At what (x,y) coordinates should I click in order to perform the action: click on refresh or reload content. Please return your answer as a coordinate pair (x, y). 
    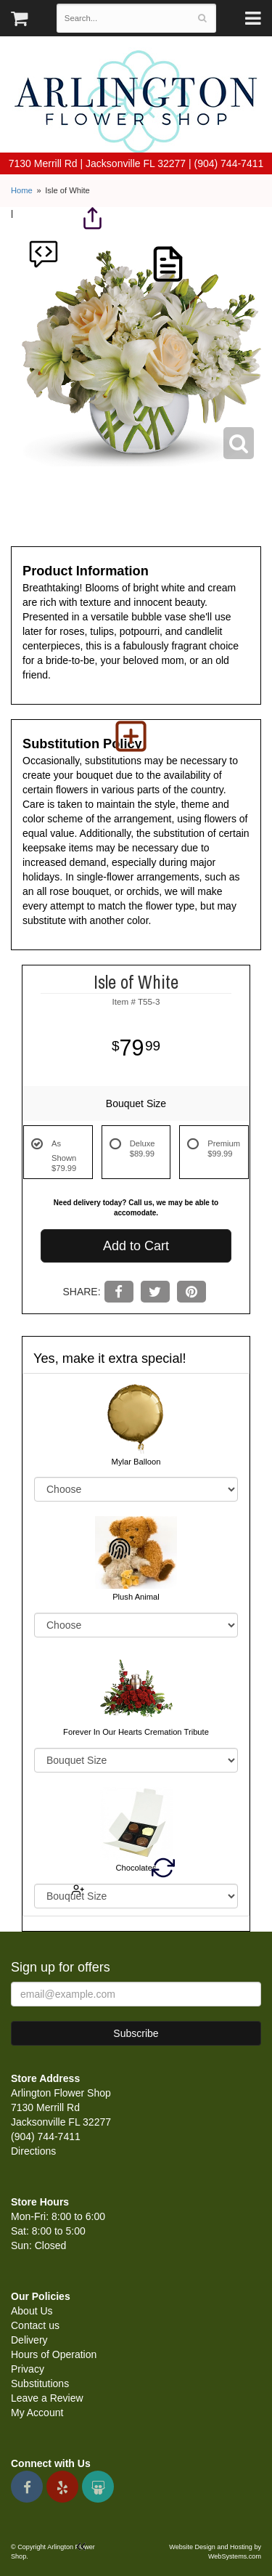
    Looking at the image, I should click on (163, 1868).